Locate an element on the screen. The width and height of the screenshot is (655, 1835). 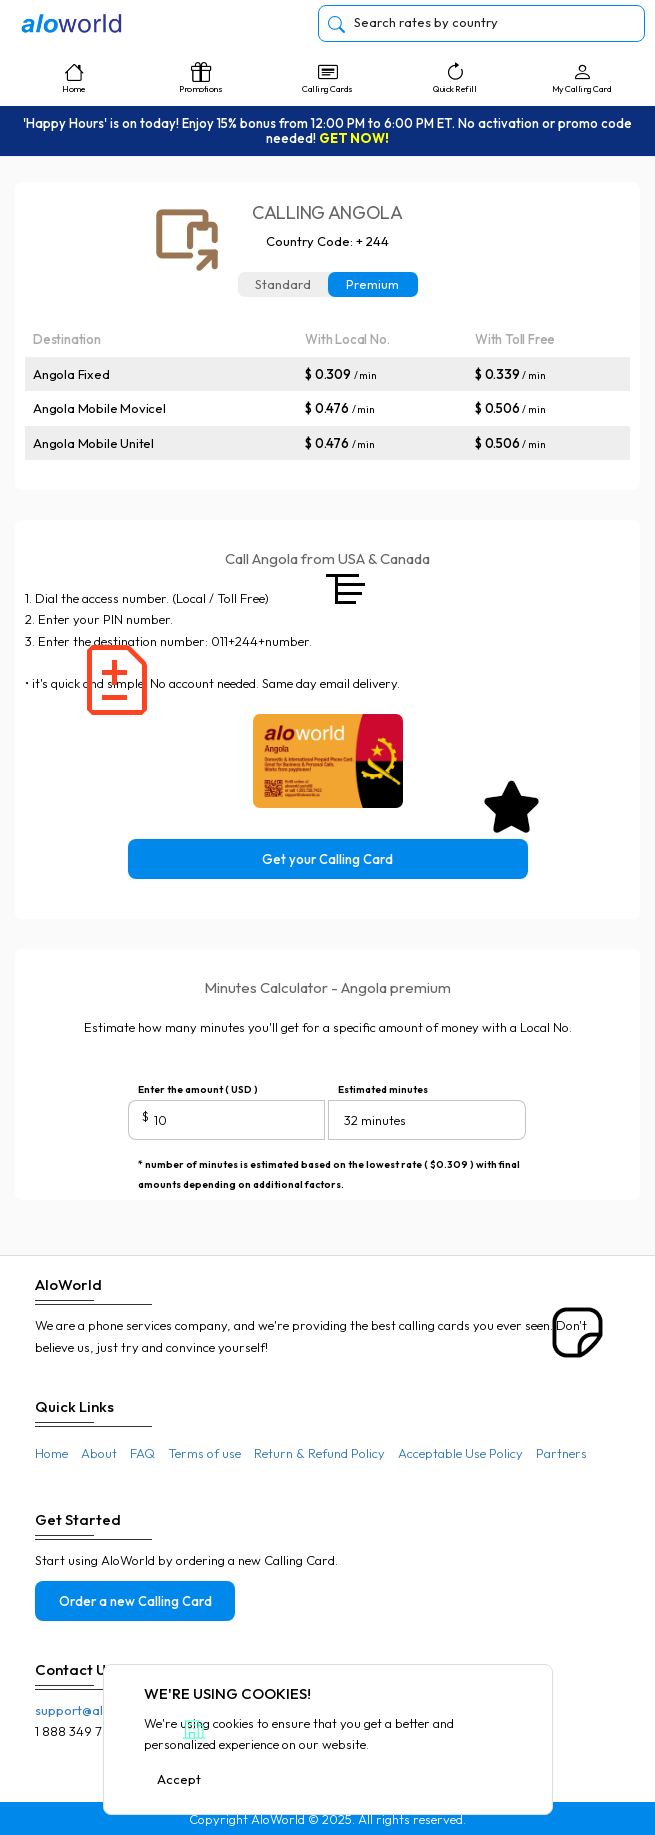
view file differences or changes is located at coordinates (117, 680).